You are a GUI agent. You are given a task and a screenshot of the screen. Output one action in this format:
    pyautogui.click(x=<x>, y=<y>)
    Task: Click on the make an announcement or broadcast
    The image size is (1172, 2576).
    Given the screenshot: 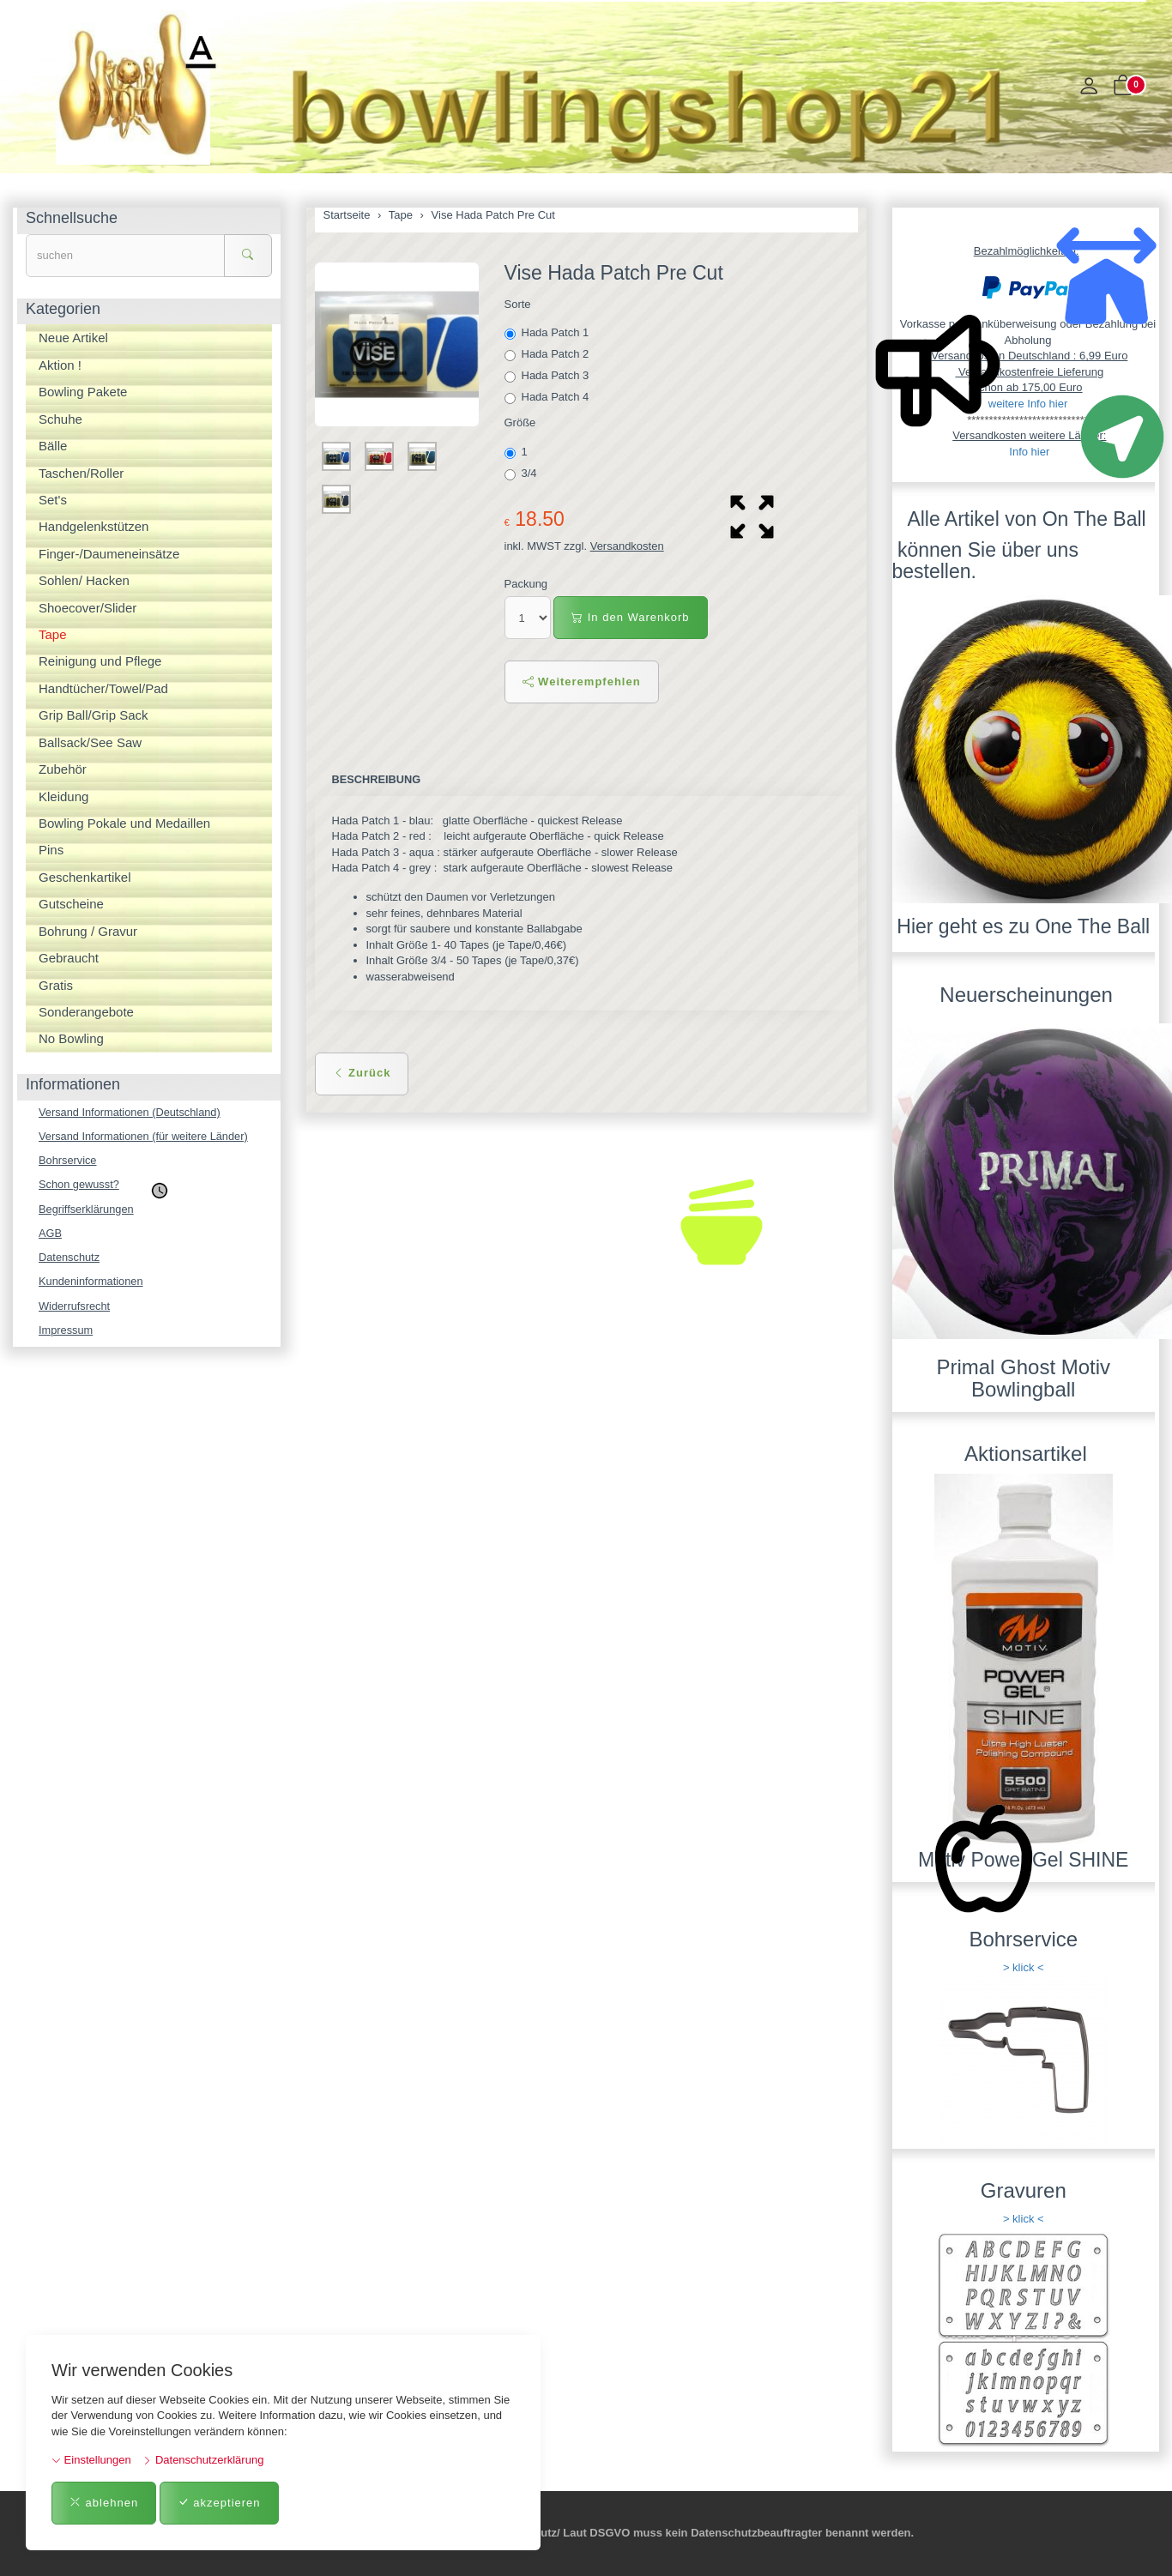 What is the action you would take?
    pyautogui.click(x=938, y=371)
    